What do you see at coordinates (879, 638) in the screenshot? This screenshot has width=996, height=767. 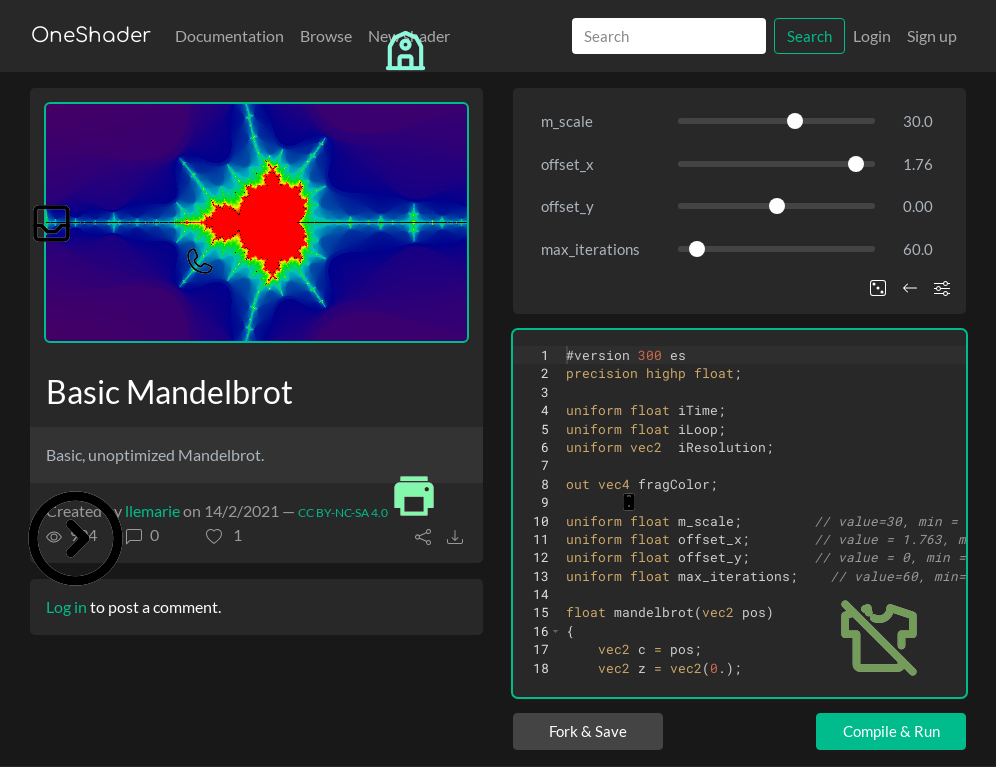 I see `clothing item unavailable or out of stock` at bounding box center [879, 638].